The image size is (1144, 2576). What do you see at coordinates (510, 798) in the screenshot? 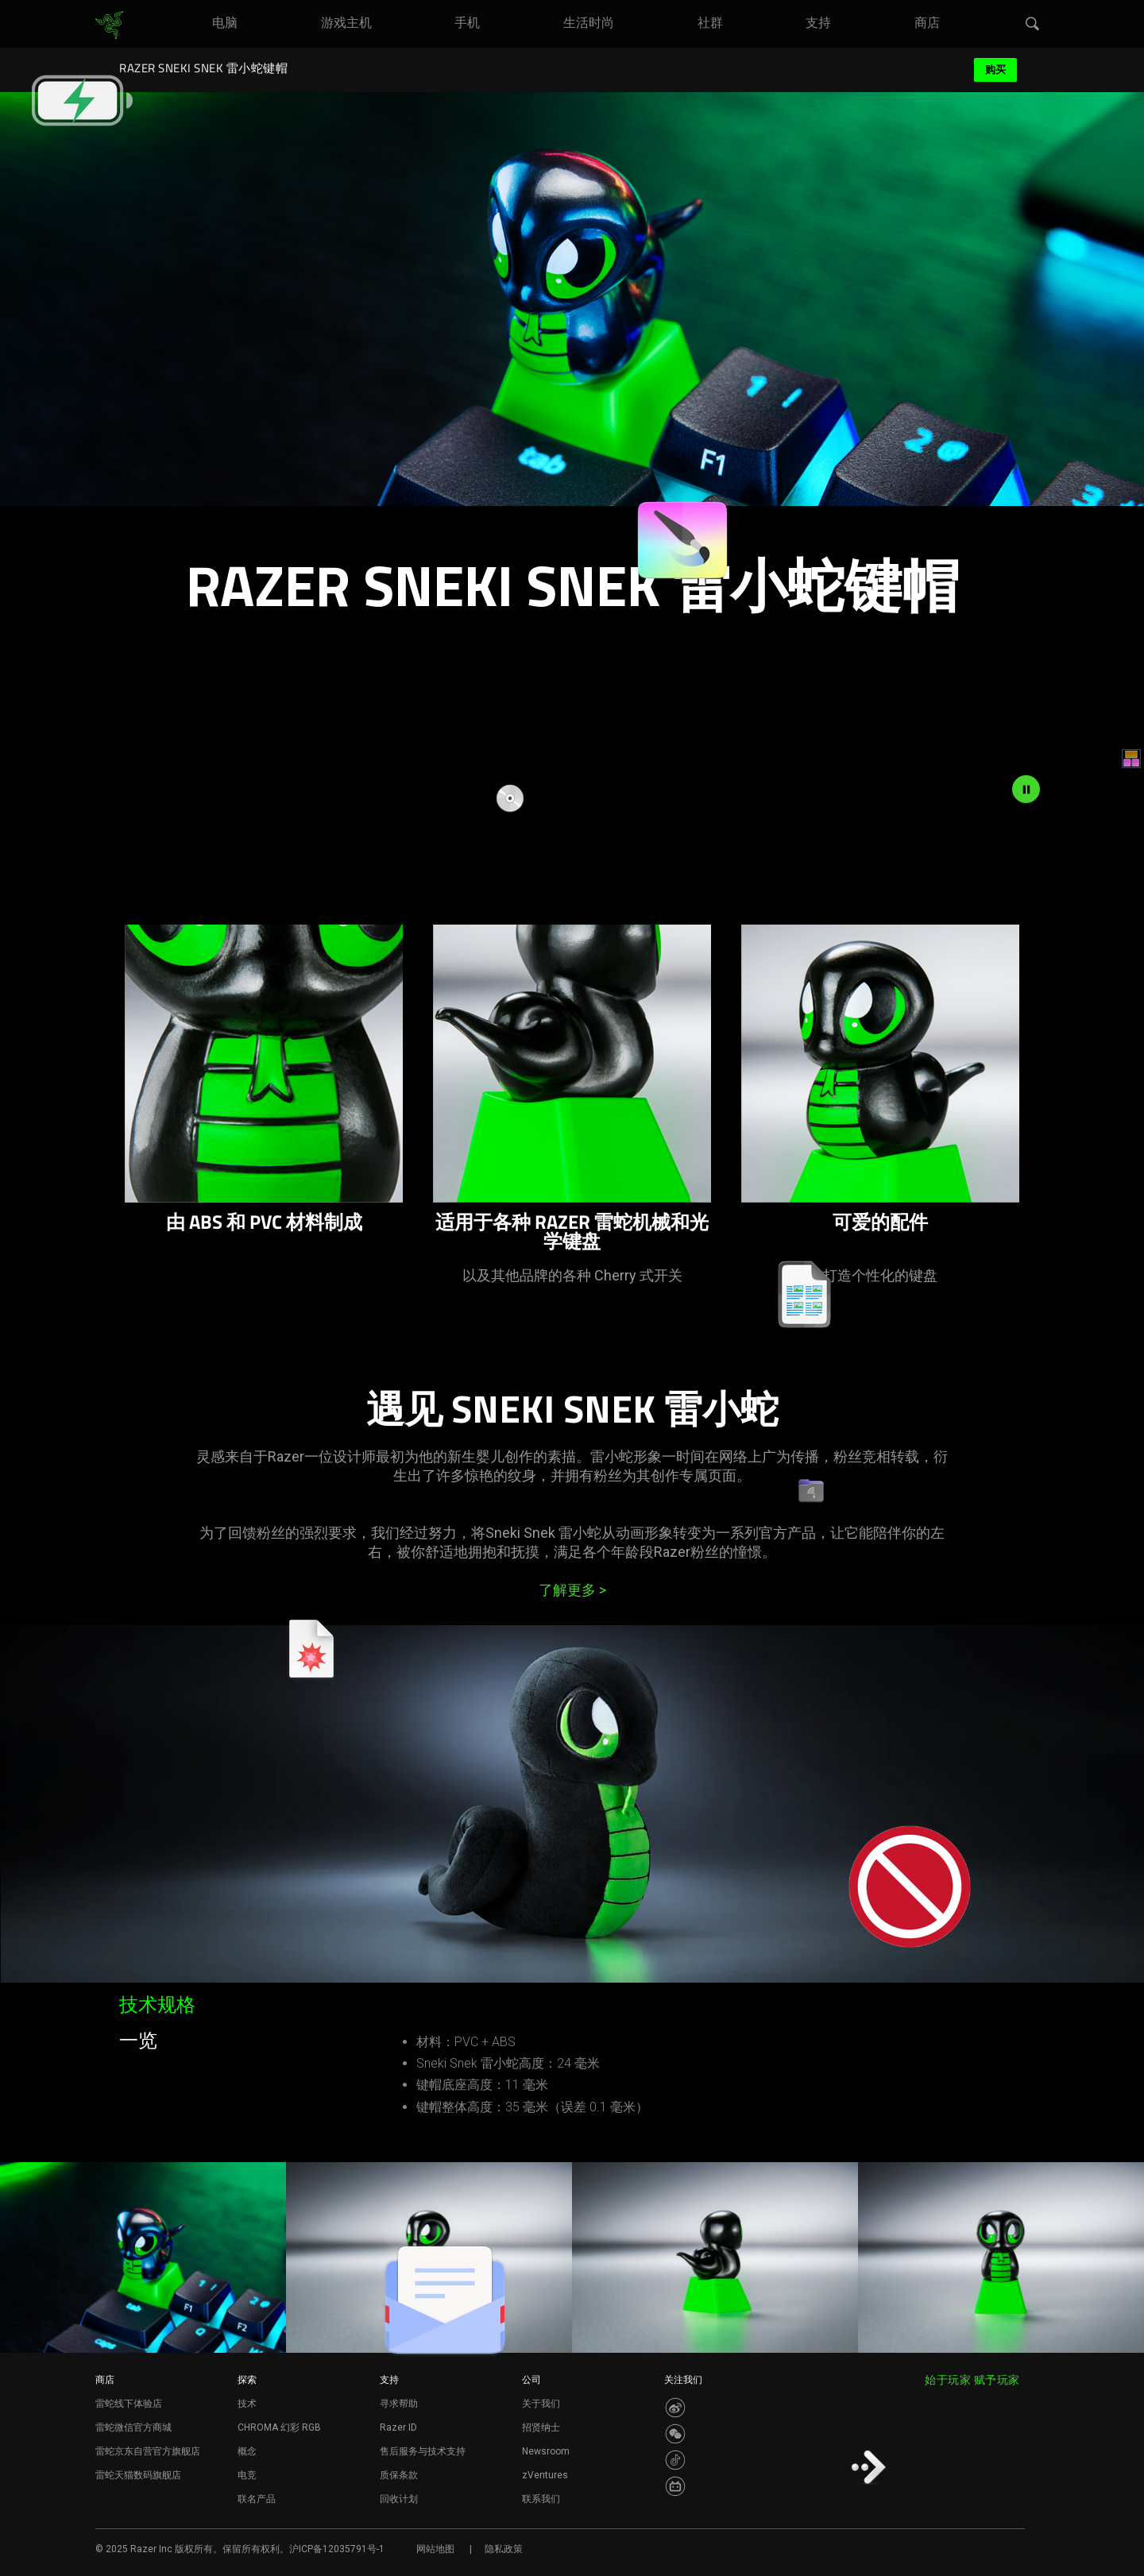
I see `indicates a rewritable CD-RW disc` at bounding box center [510, 798].